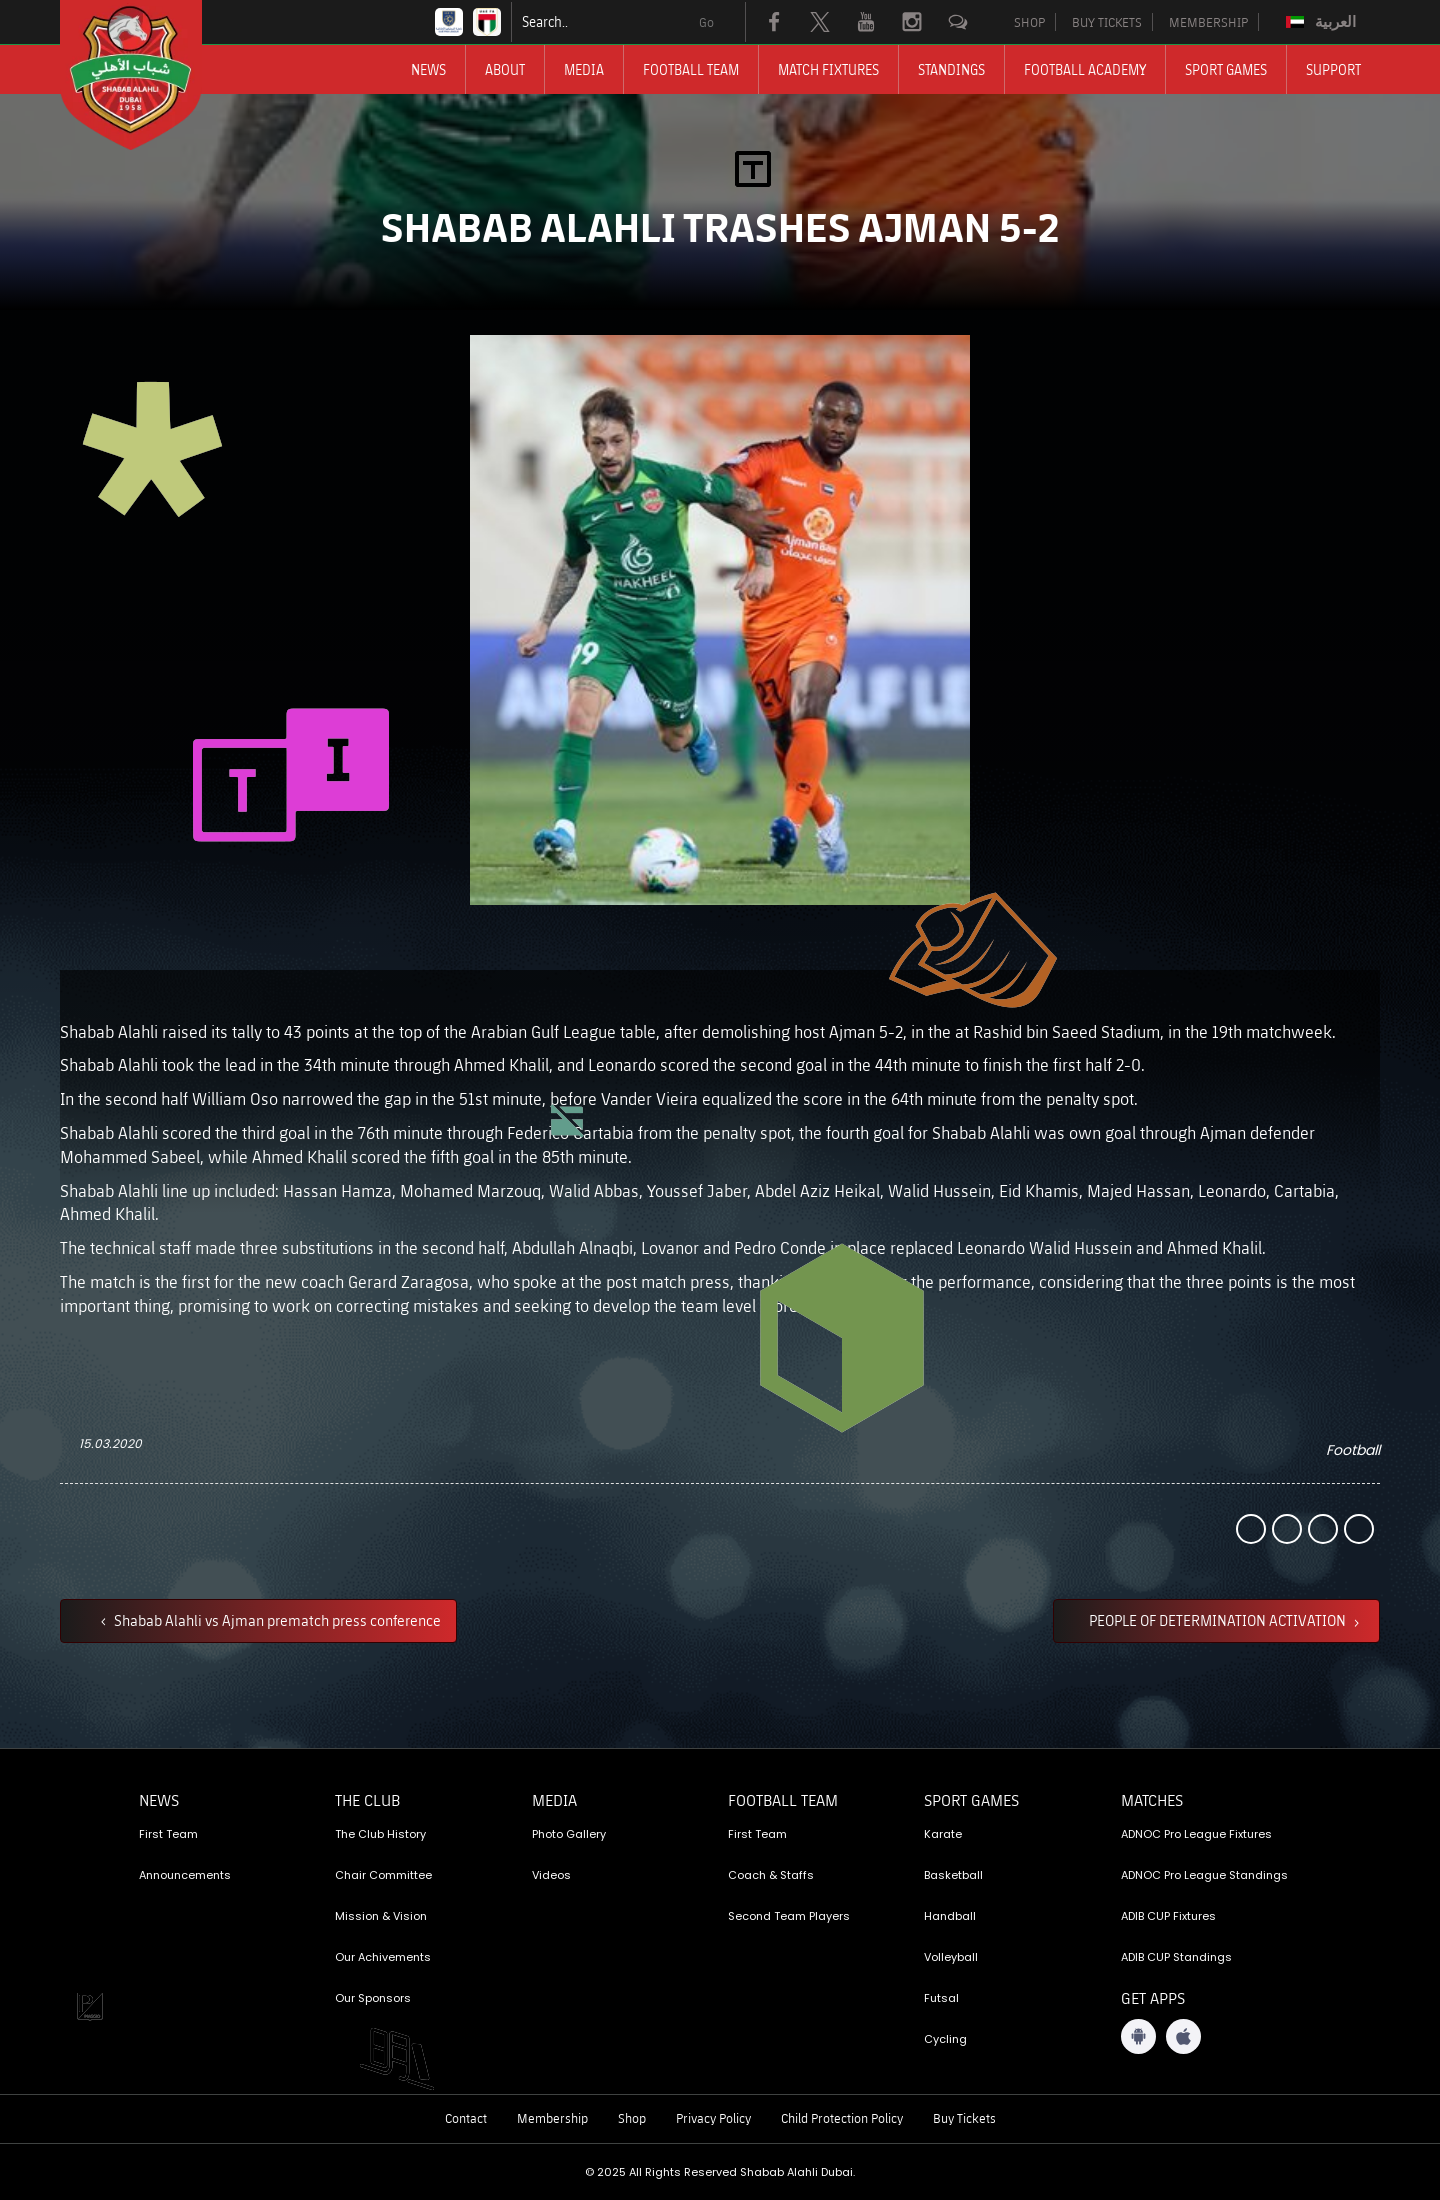  What do you see at coordinates (291, 775) in the screenshot?
I see `open the TuneIn radio app` at bounding box center [291, 775].